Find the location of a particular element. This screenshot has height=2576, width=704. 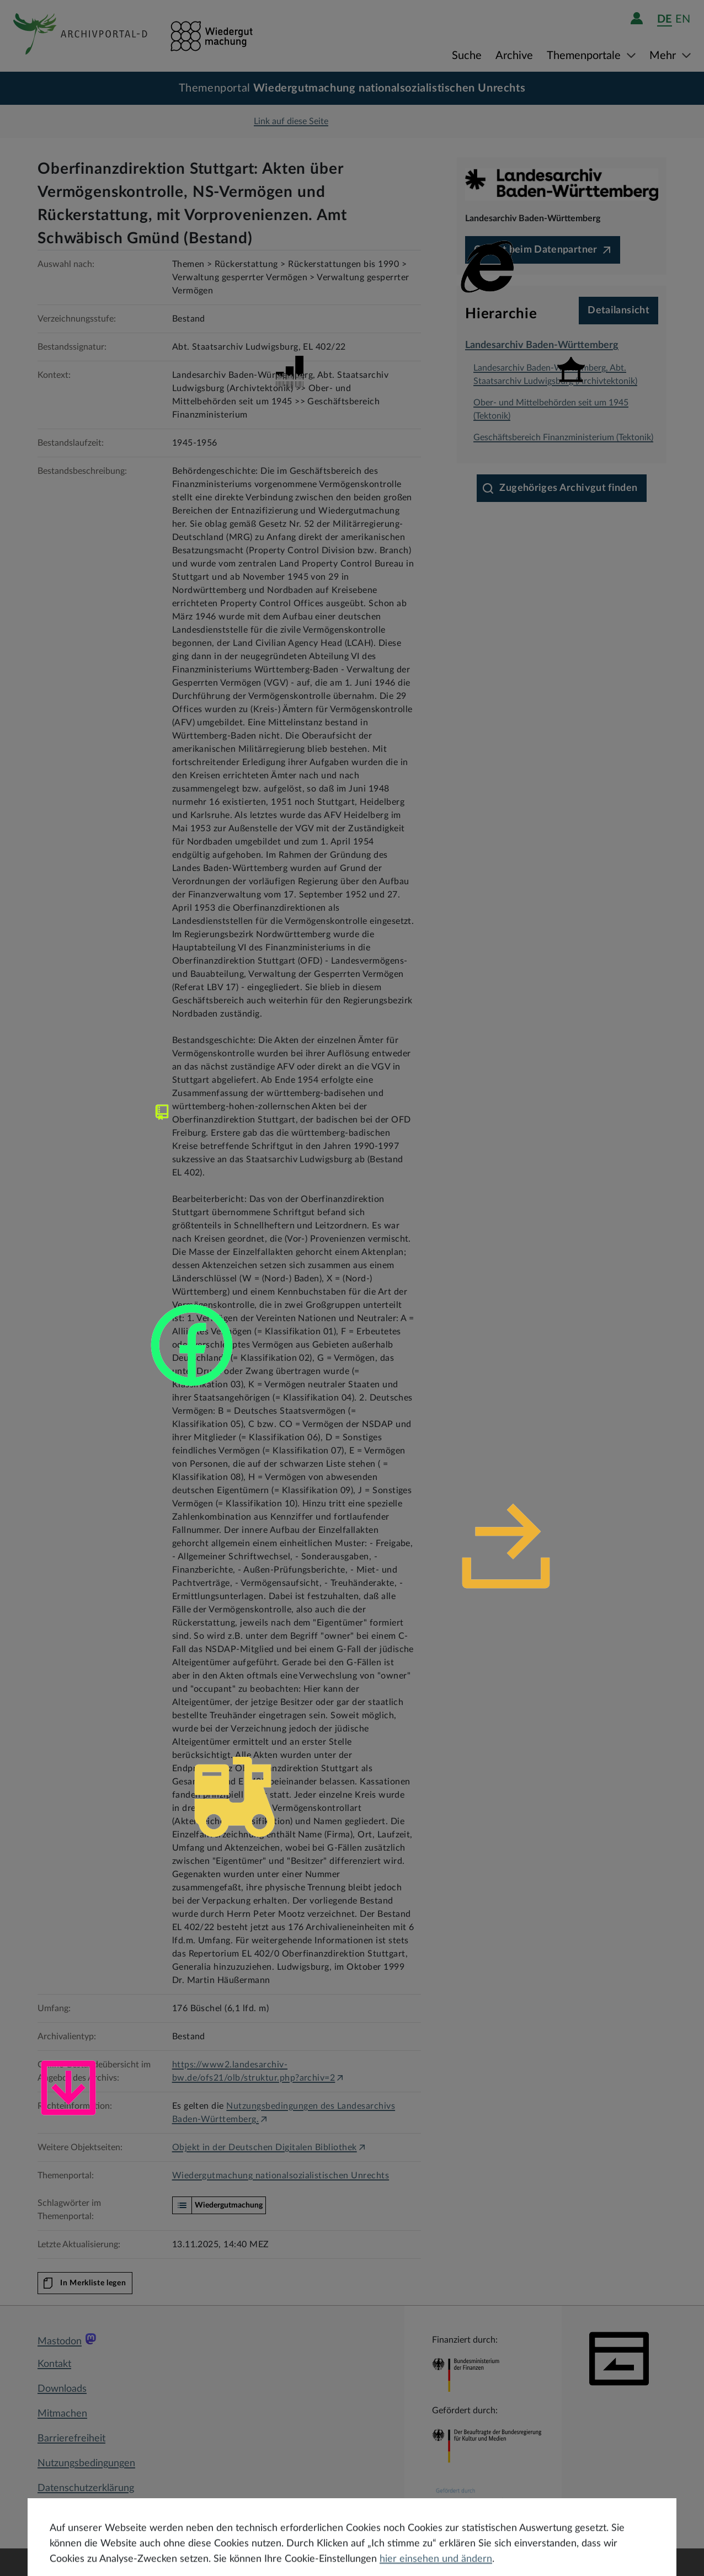

share content to another app or person is located at coordinates (506, 1549).